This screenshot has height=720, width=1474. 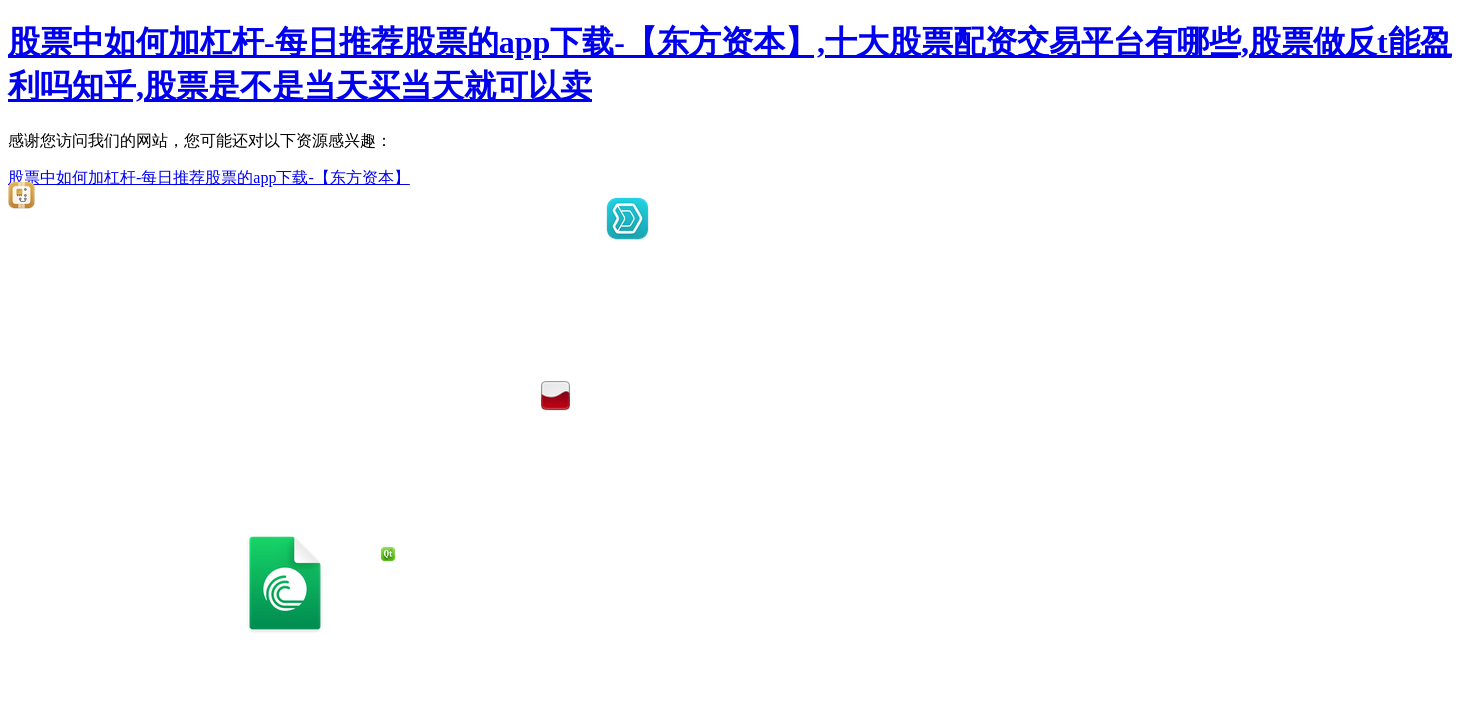 What do you see at coordinates (285, 583) in the screenshot?
I see `a torrent file ready to open with BitTorrent client` at bounding box center [285, 583].